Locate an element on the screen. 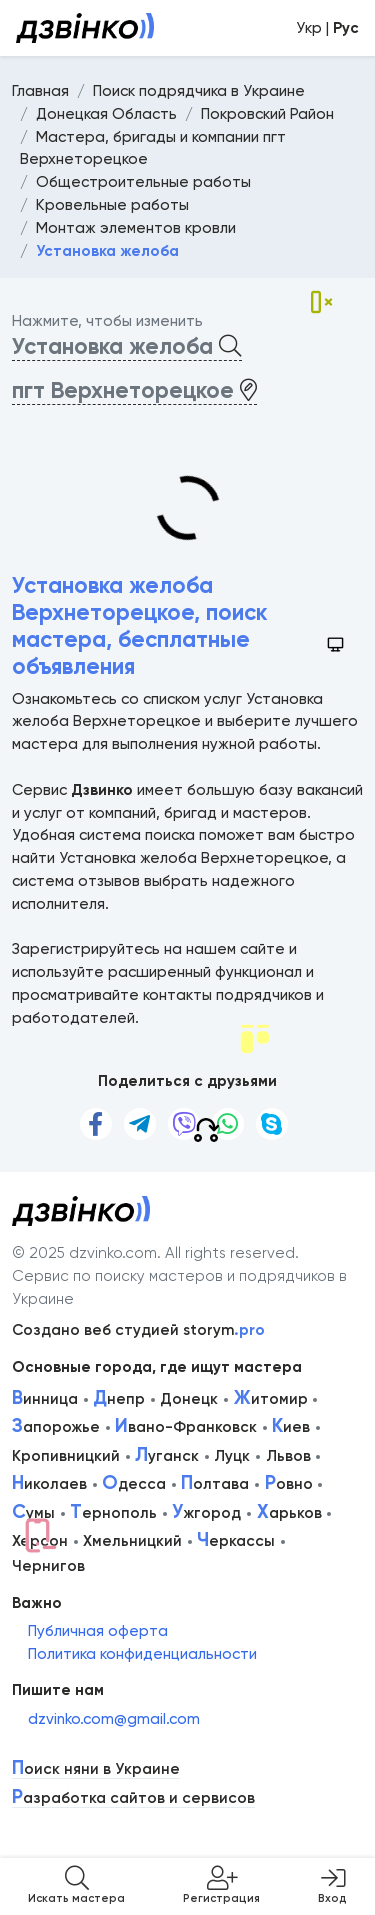 Image resolution: width=375 pixels, height=1915 pixels. remove a column from a table or layout is located at coordinates (321, 302).